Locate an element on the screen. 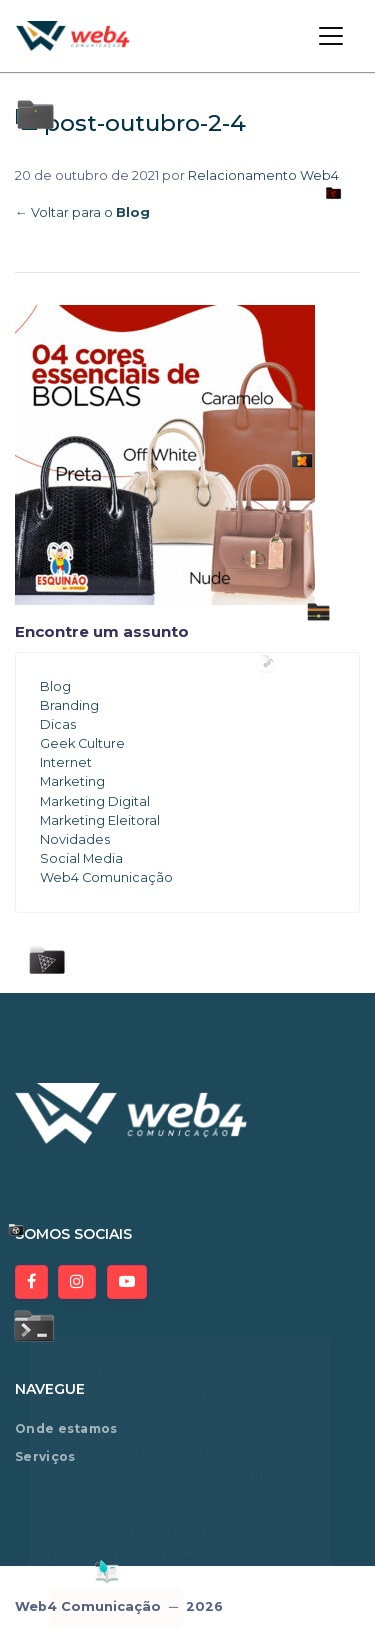  open foliate e-book reader library is located at coordinates (107, 1572).